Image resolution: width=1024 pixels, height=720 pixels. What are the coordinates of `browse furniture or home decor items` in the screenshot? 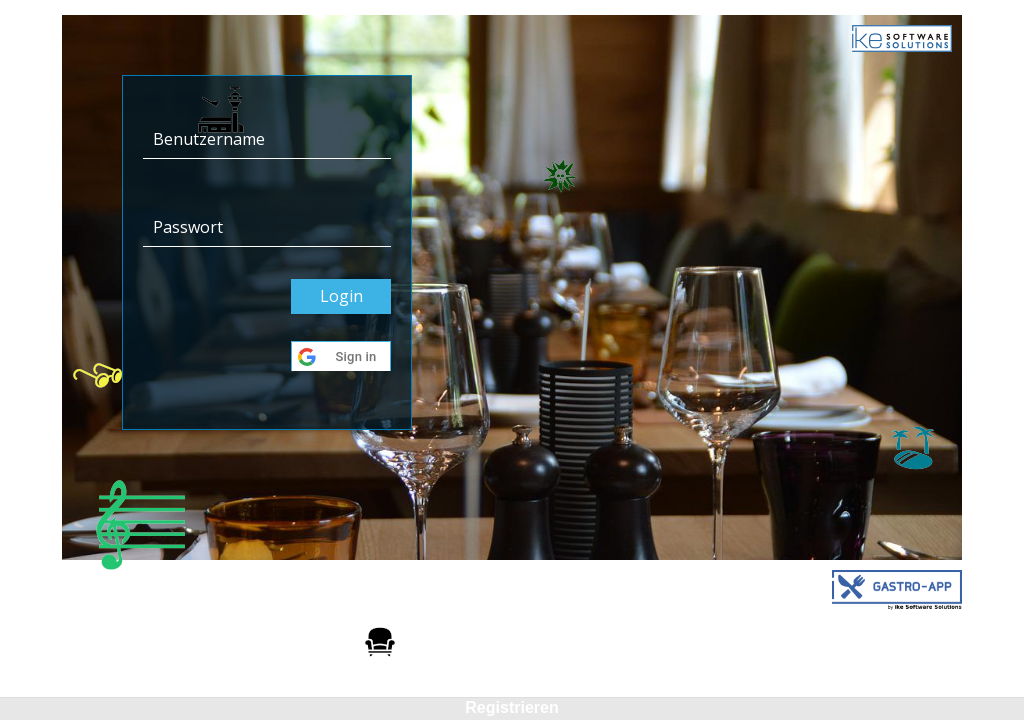 It's located at (380, 642).